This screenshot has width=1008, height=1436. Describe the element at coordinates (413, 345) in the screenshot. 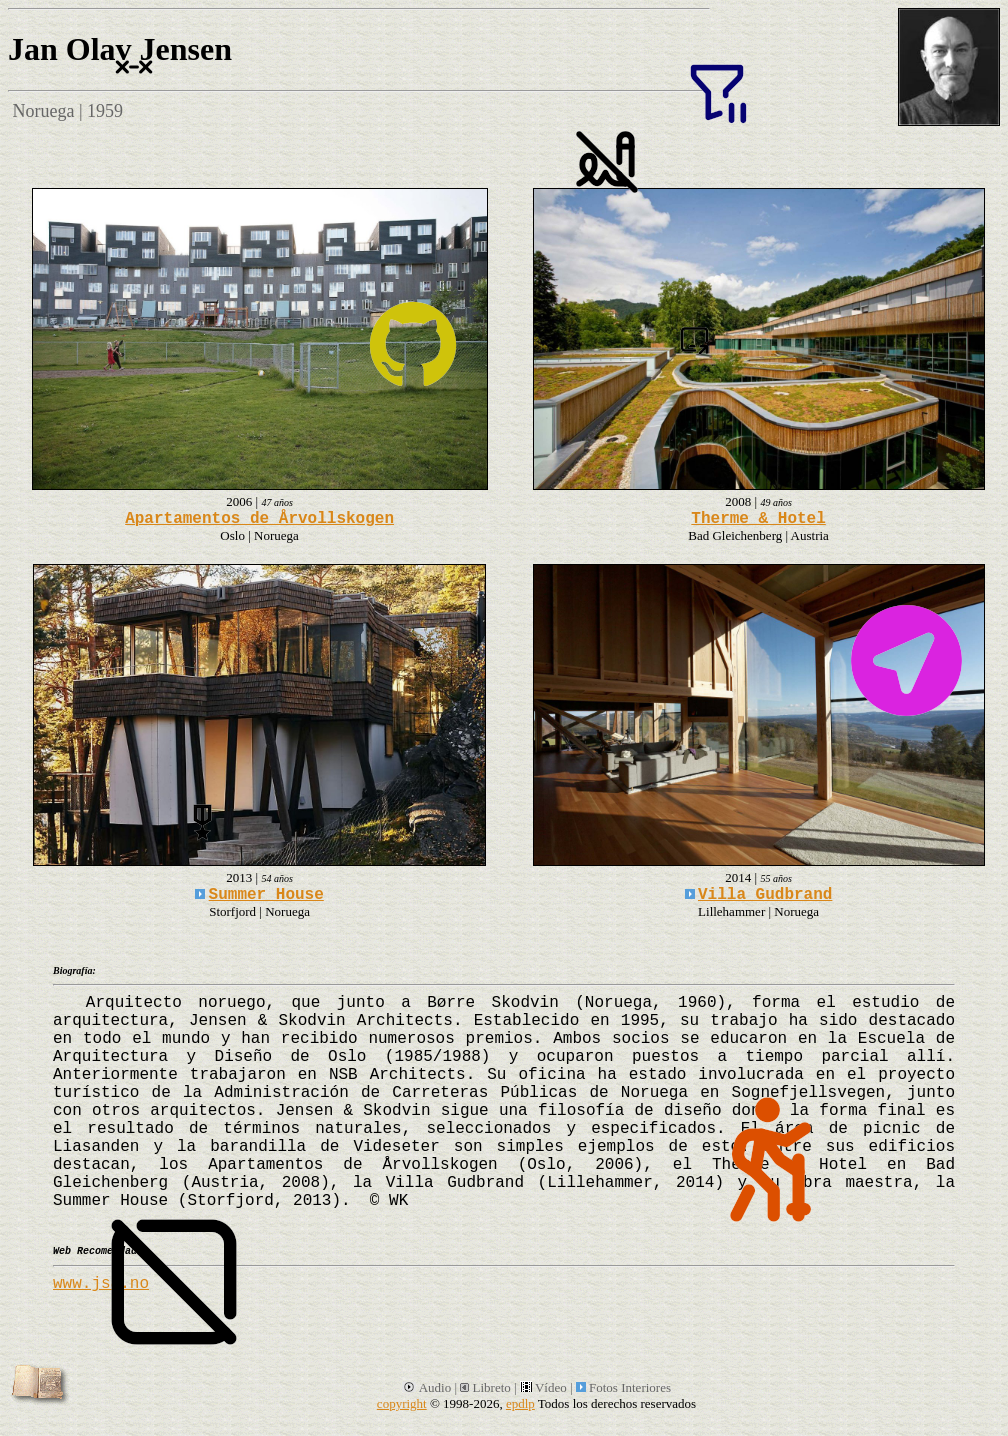

I see `view project on github` at that location.